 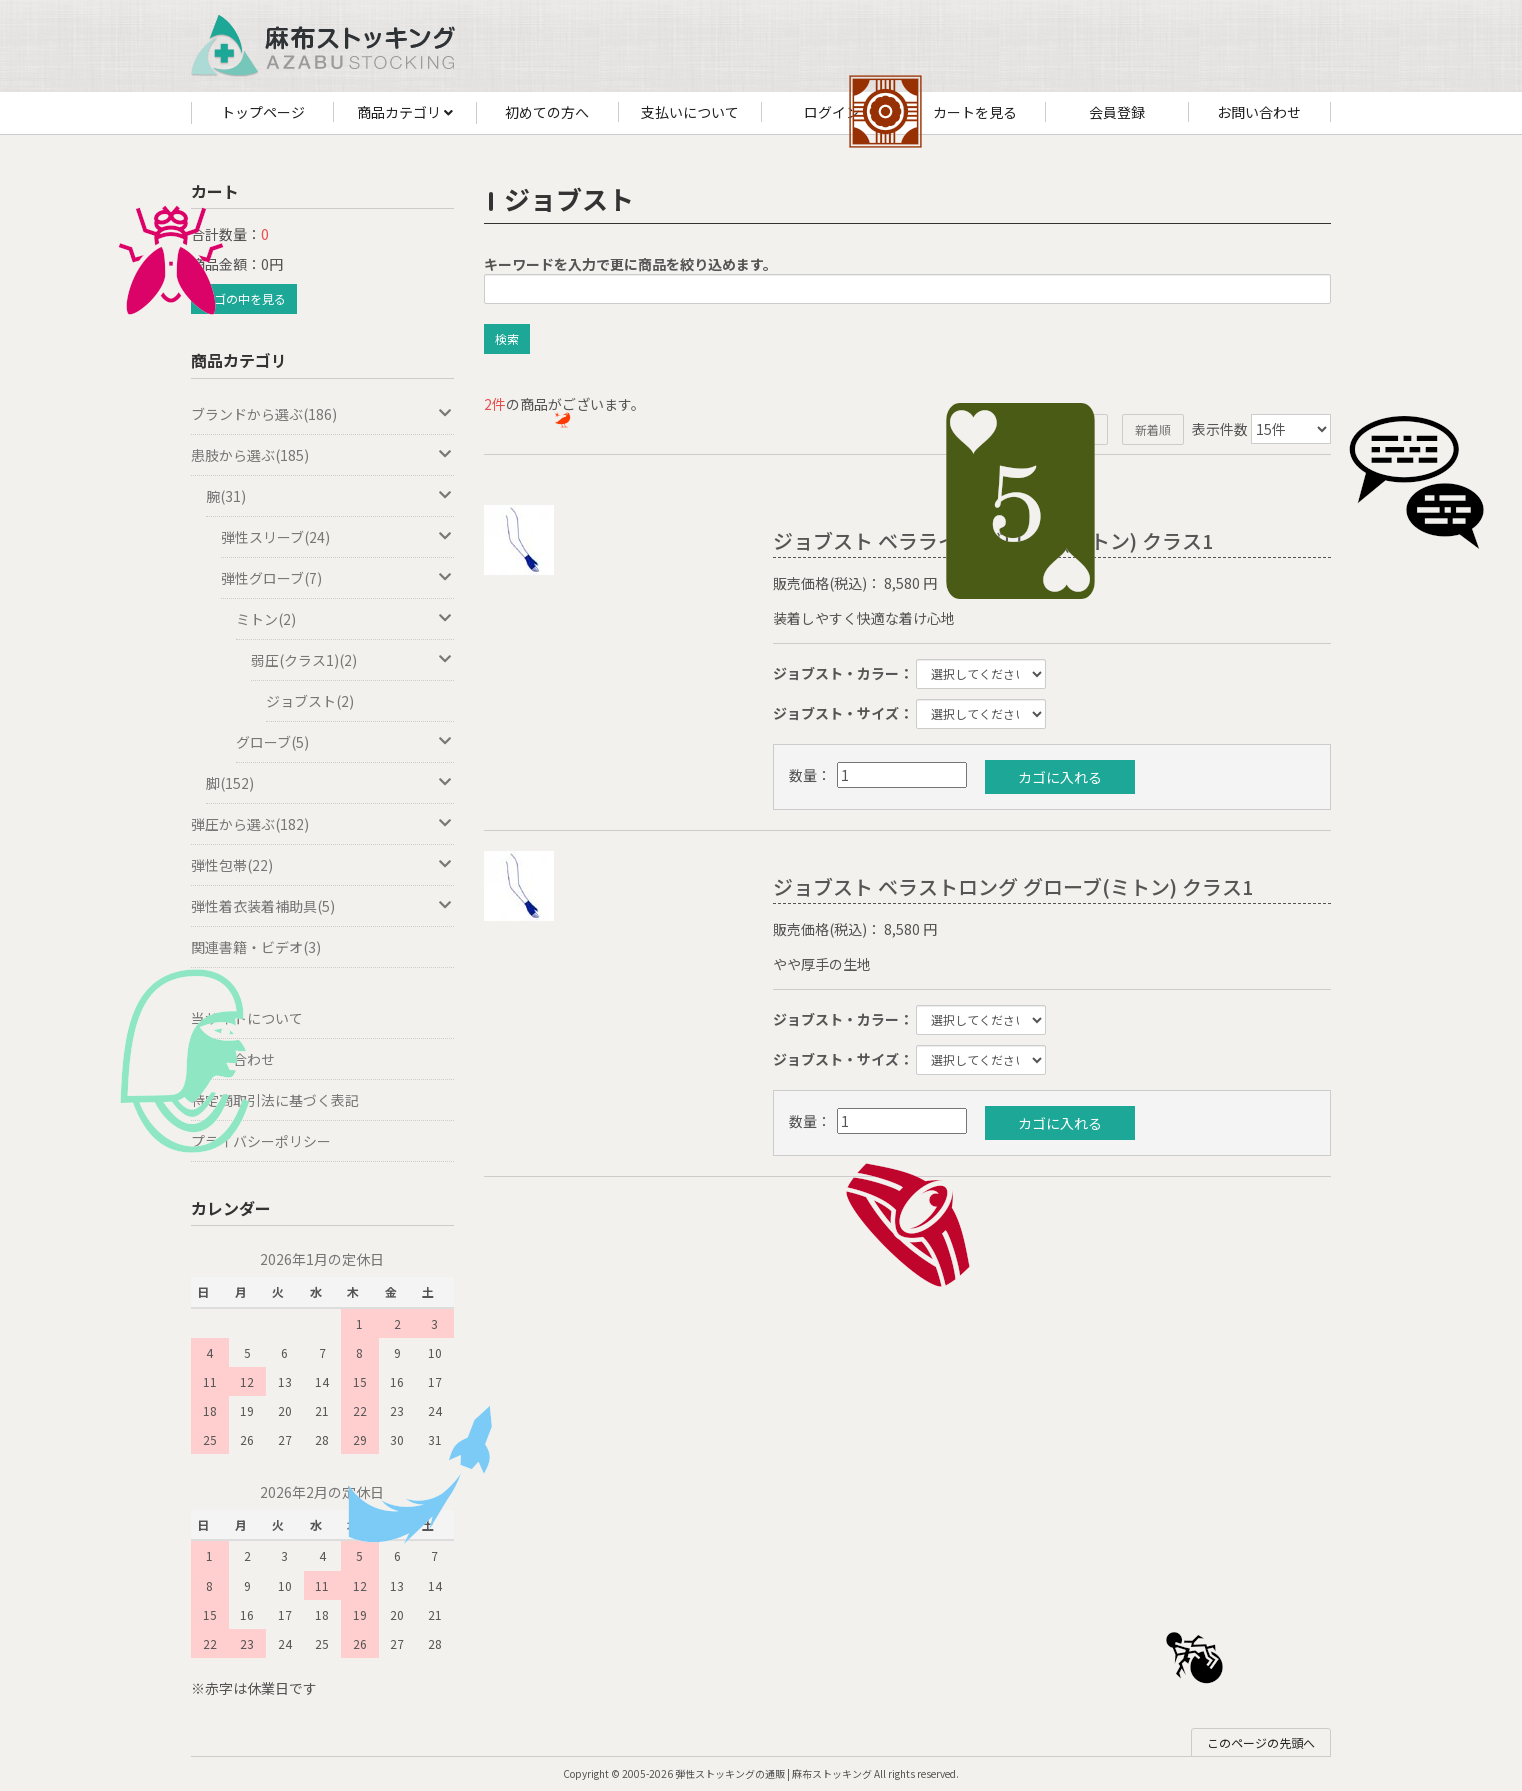 What do you see at coordinates (171, 260) in the screenshot?
I see `indicates a bug or pest-related feature in a game` at bounding box center [171, 260].